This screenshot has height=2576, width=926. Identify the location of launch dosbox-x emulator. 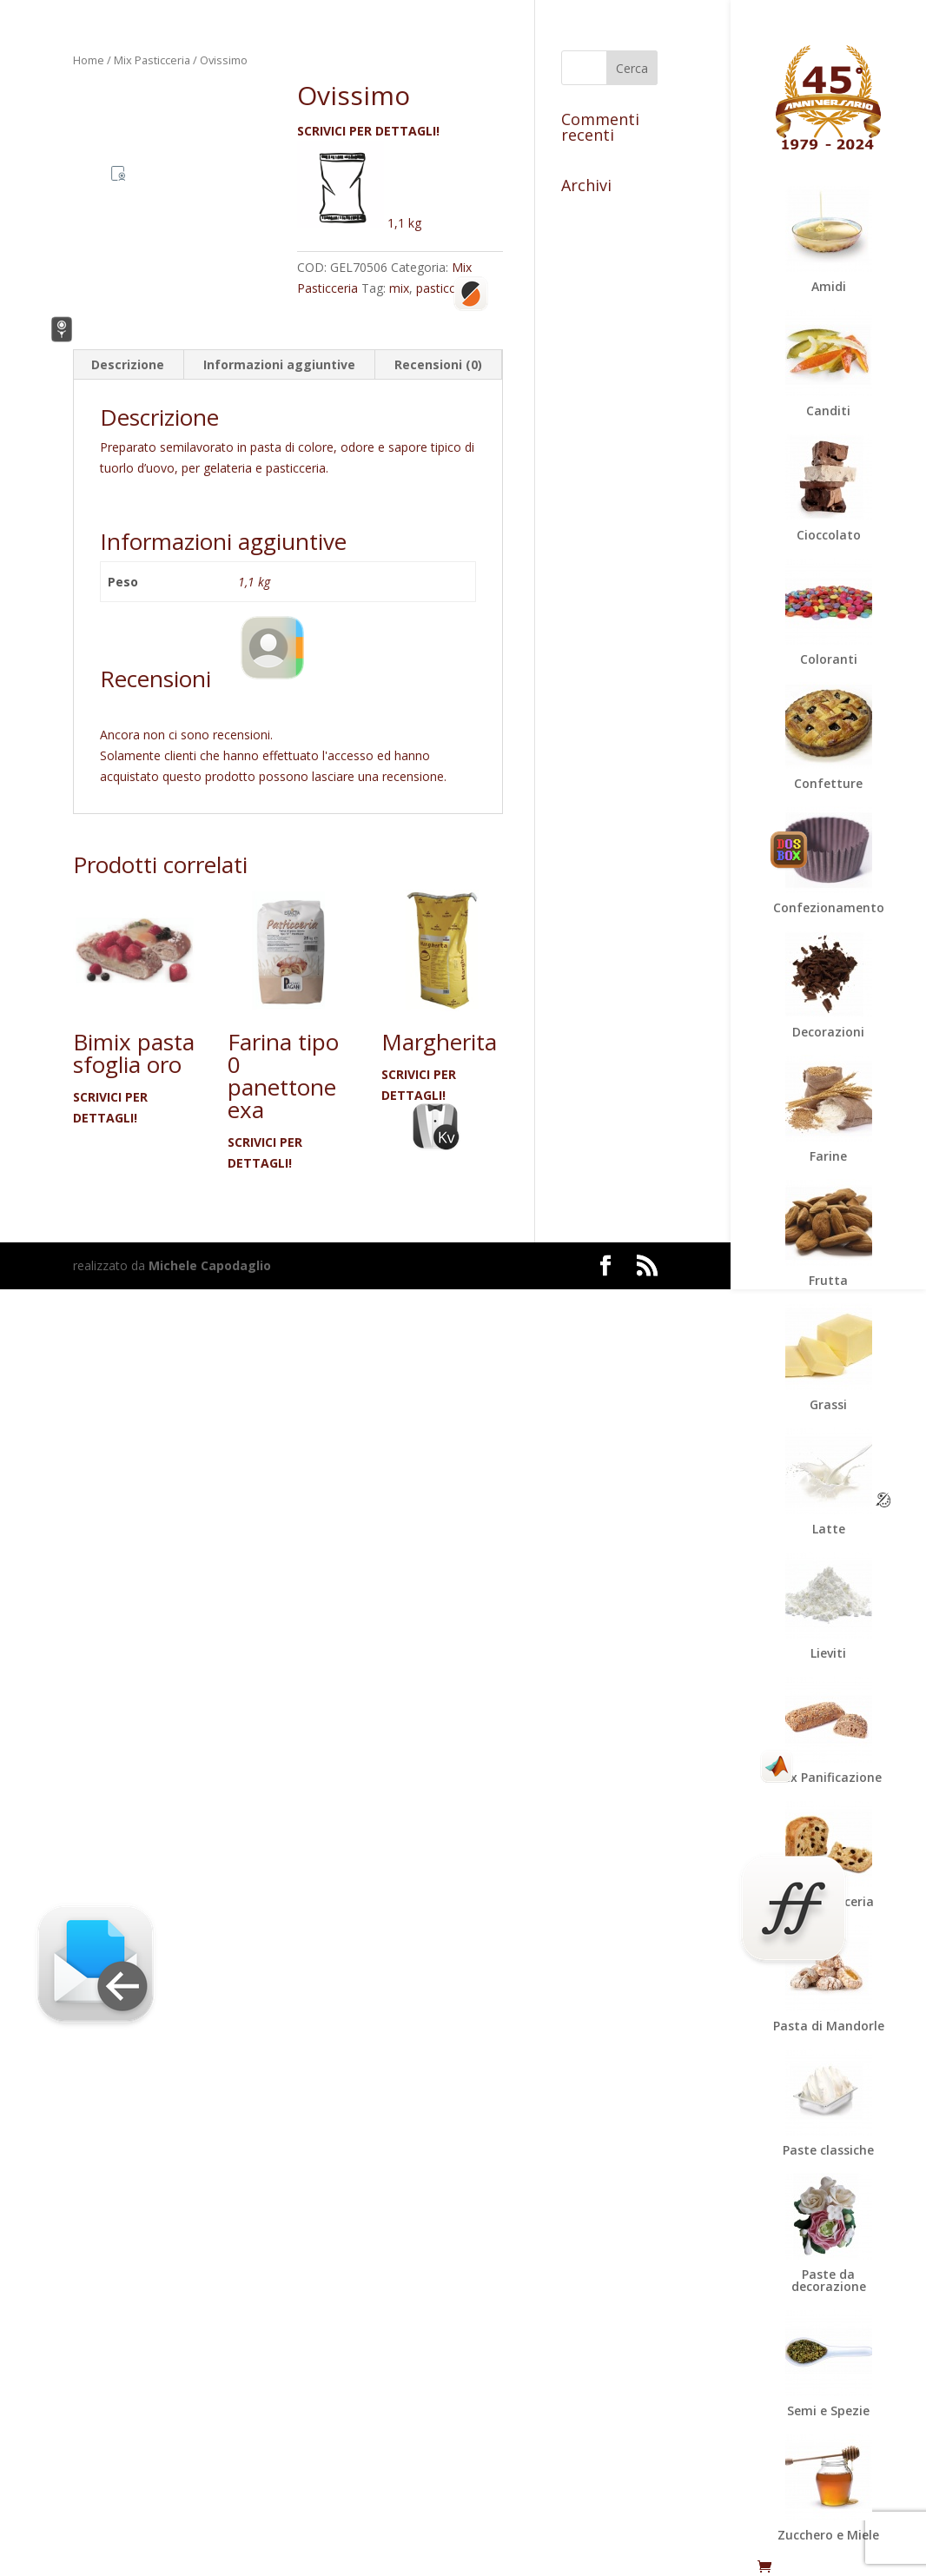
(789, 850).